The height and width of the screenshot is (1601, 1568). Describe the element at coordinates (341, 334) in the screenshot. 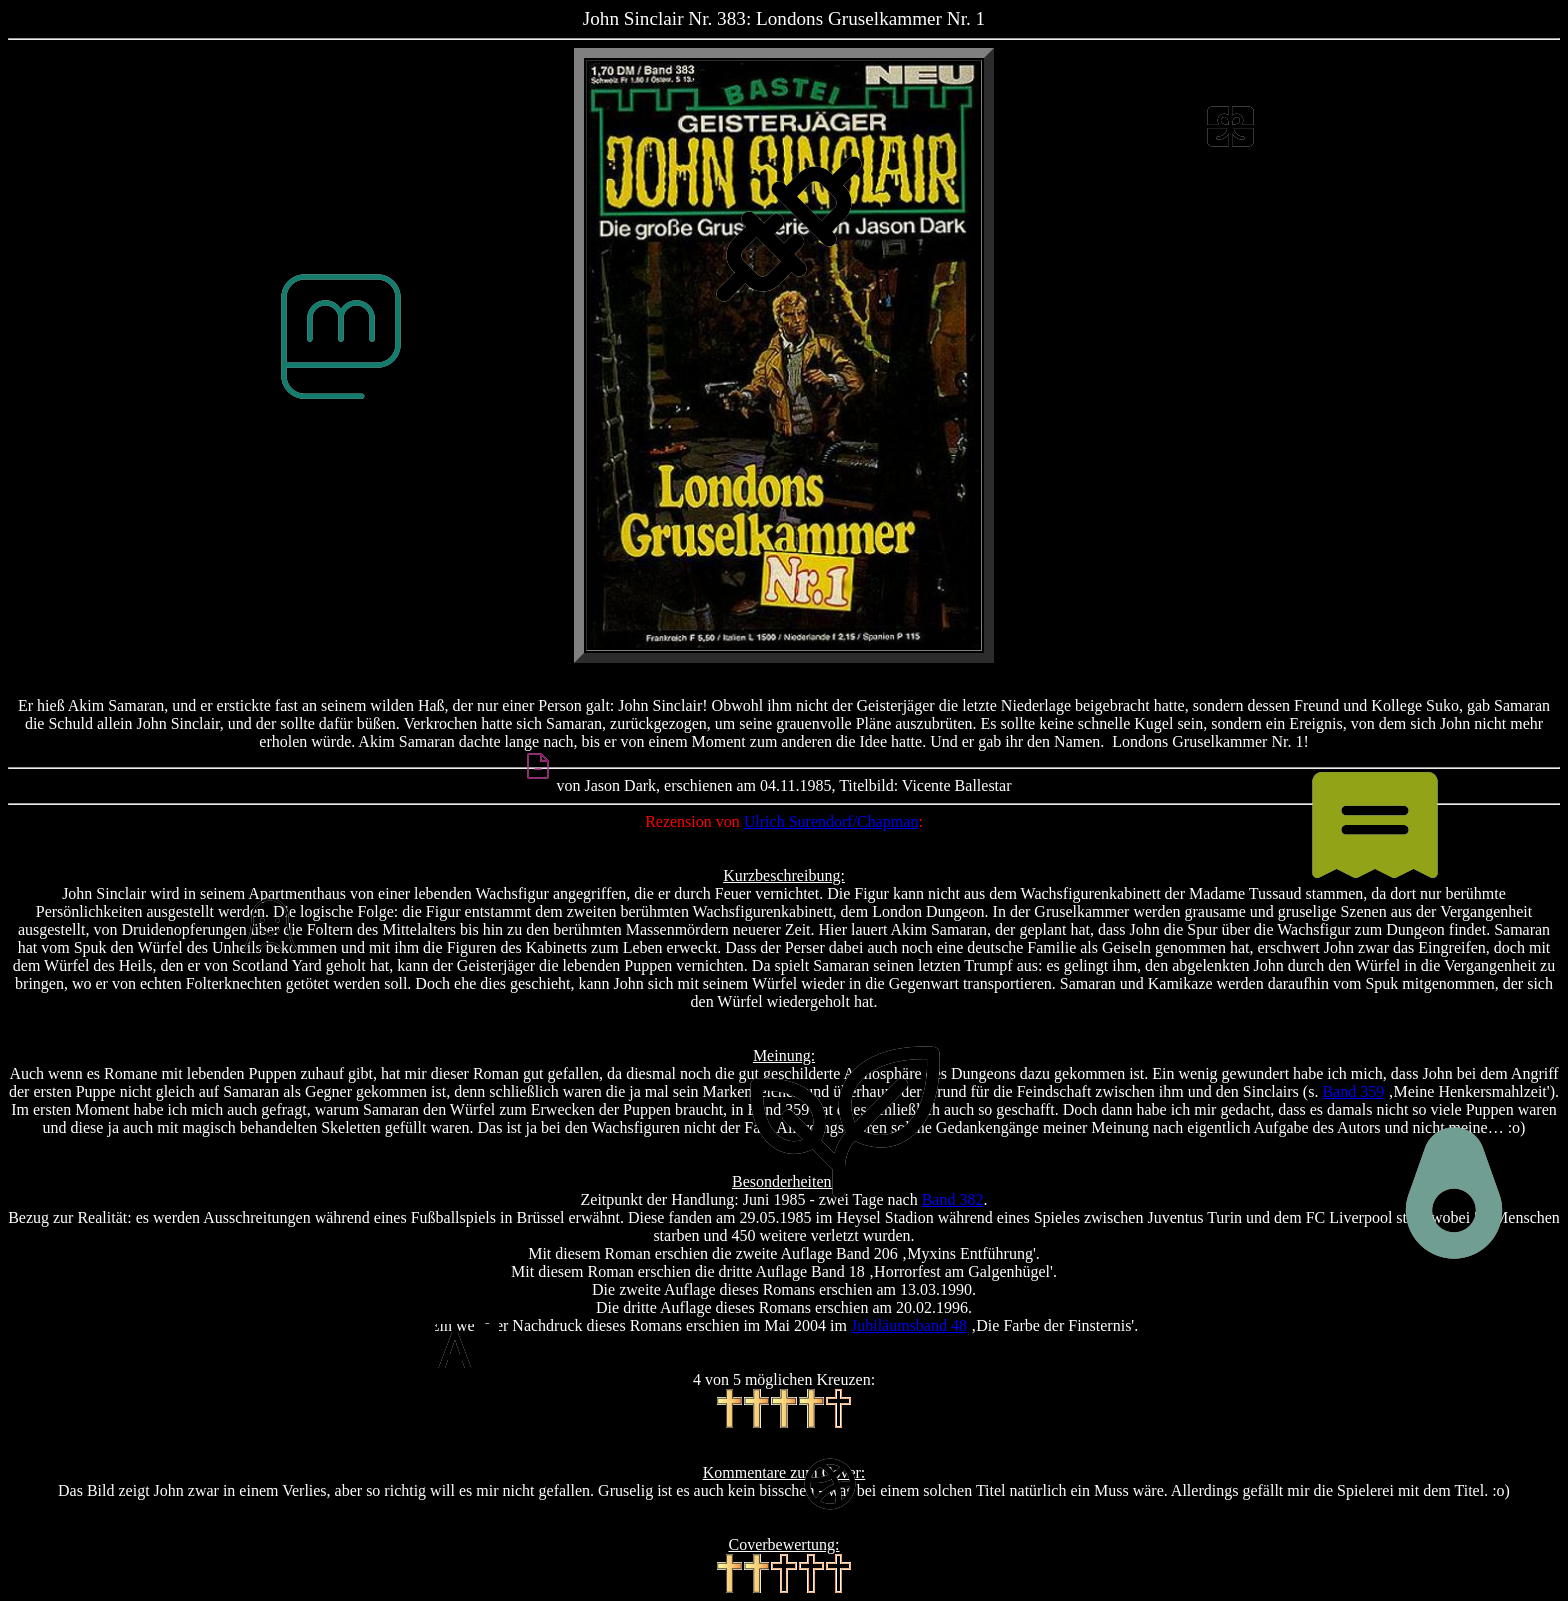

I see `open mastodon app` at that location.